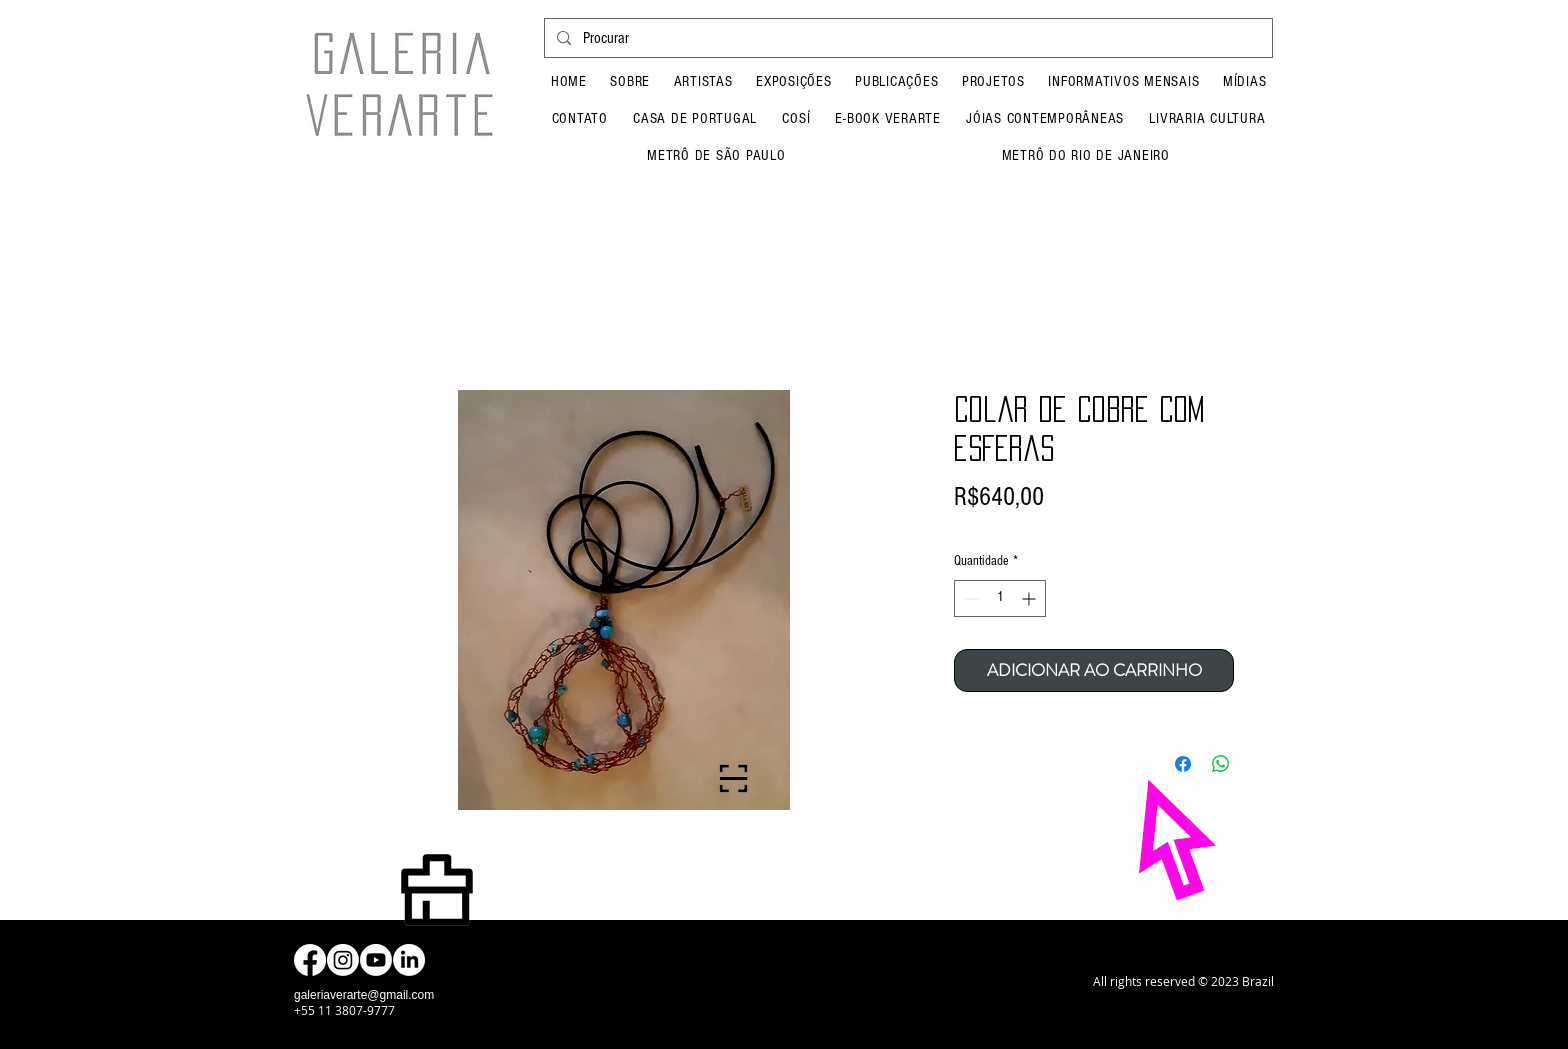 This screenshot has width=1568, height=1049. I want to click on scan a QR code, so click(733, 778).